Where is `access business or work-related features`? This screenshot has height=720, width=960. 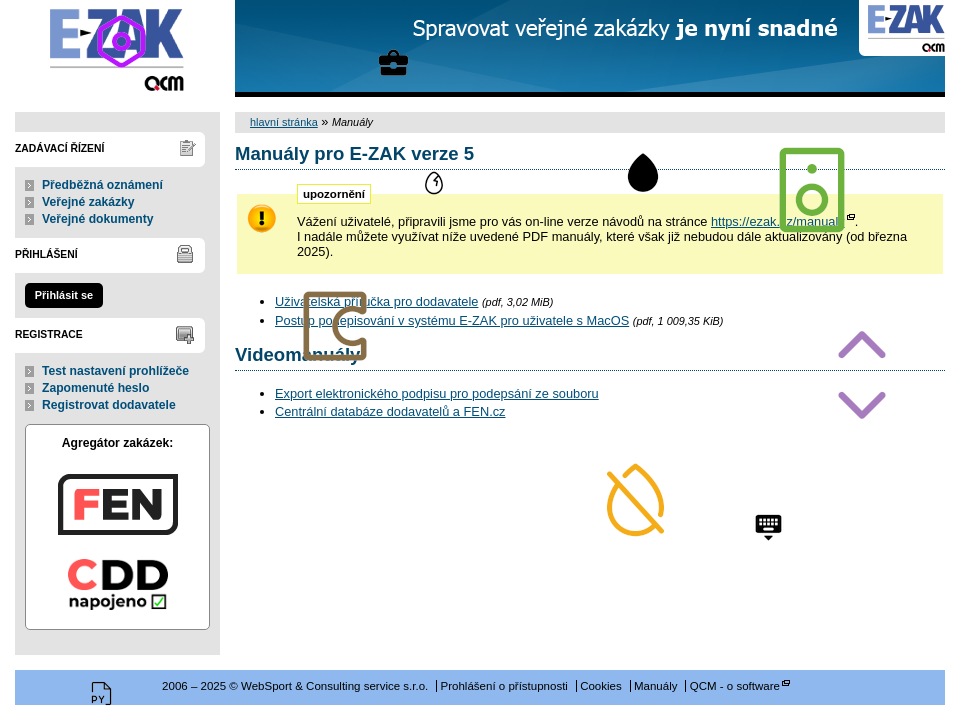 access business or work-related features is located at coordinates (393, 62).